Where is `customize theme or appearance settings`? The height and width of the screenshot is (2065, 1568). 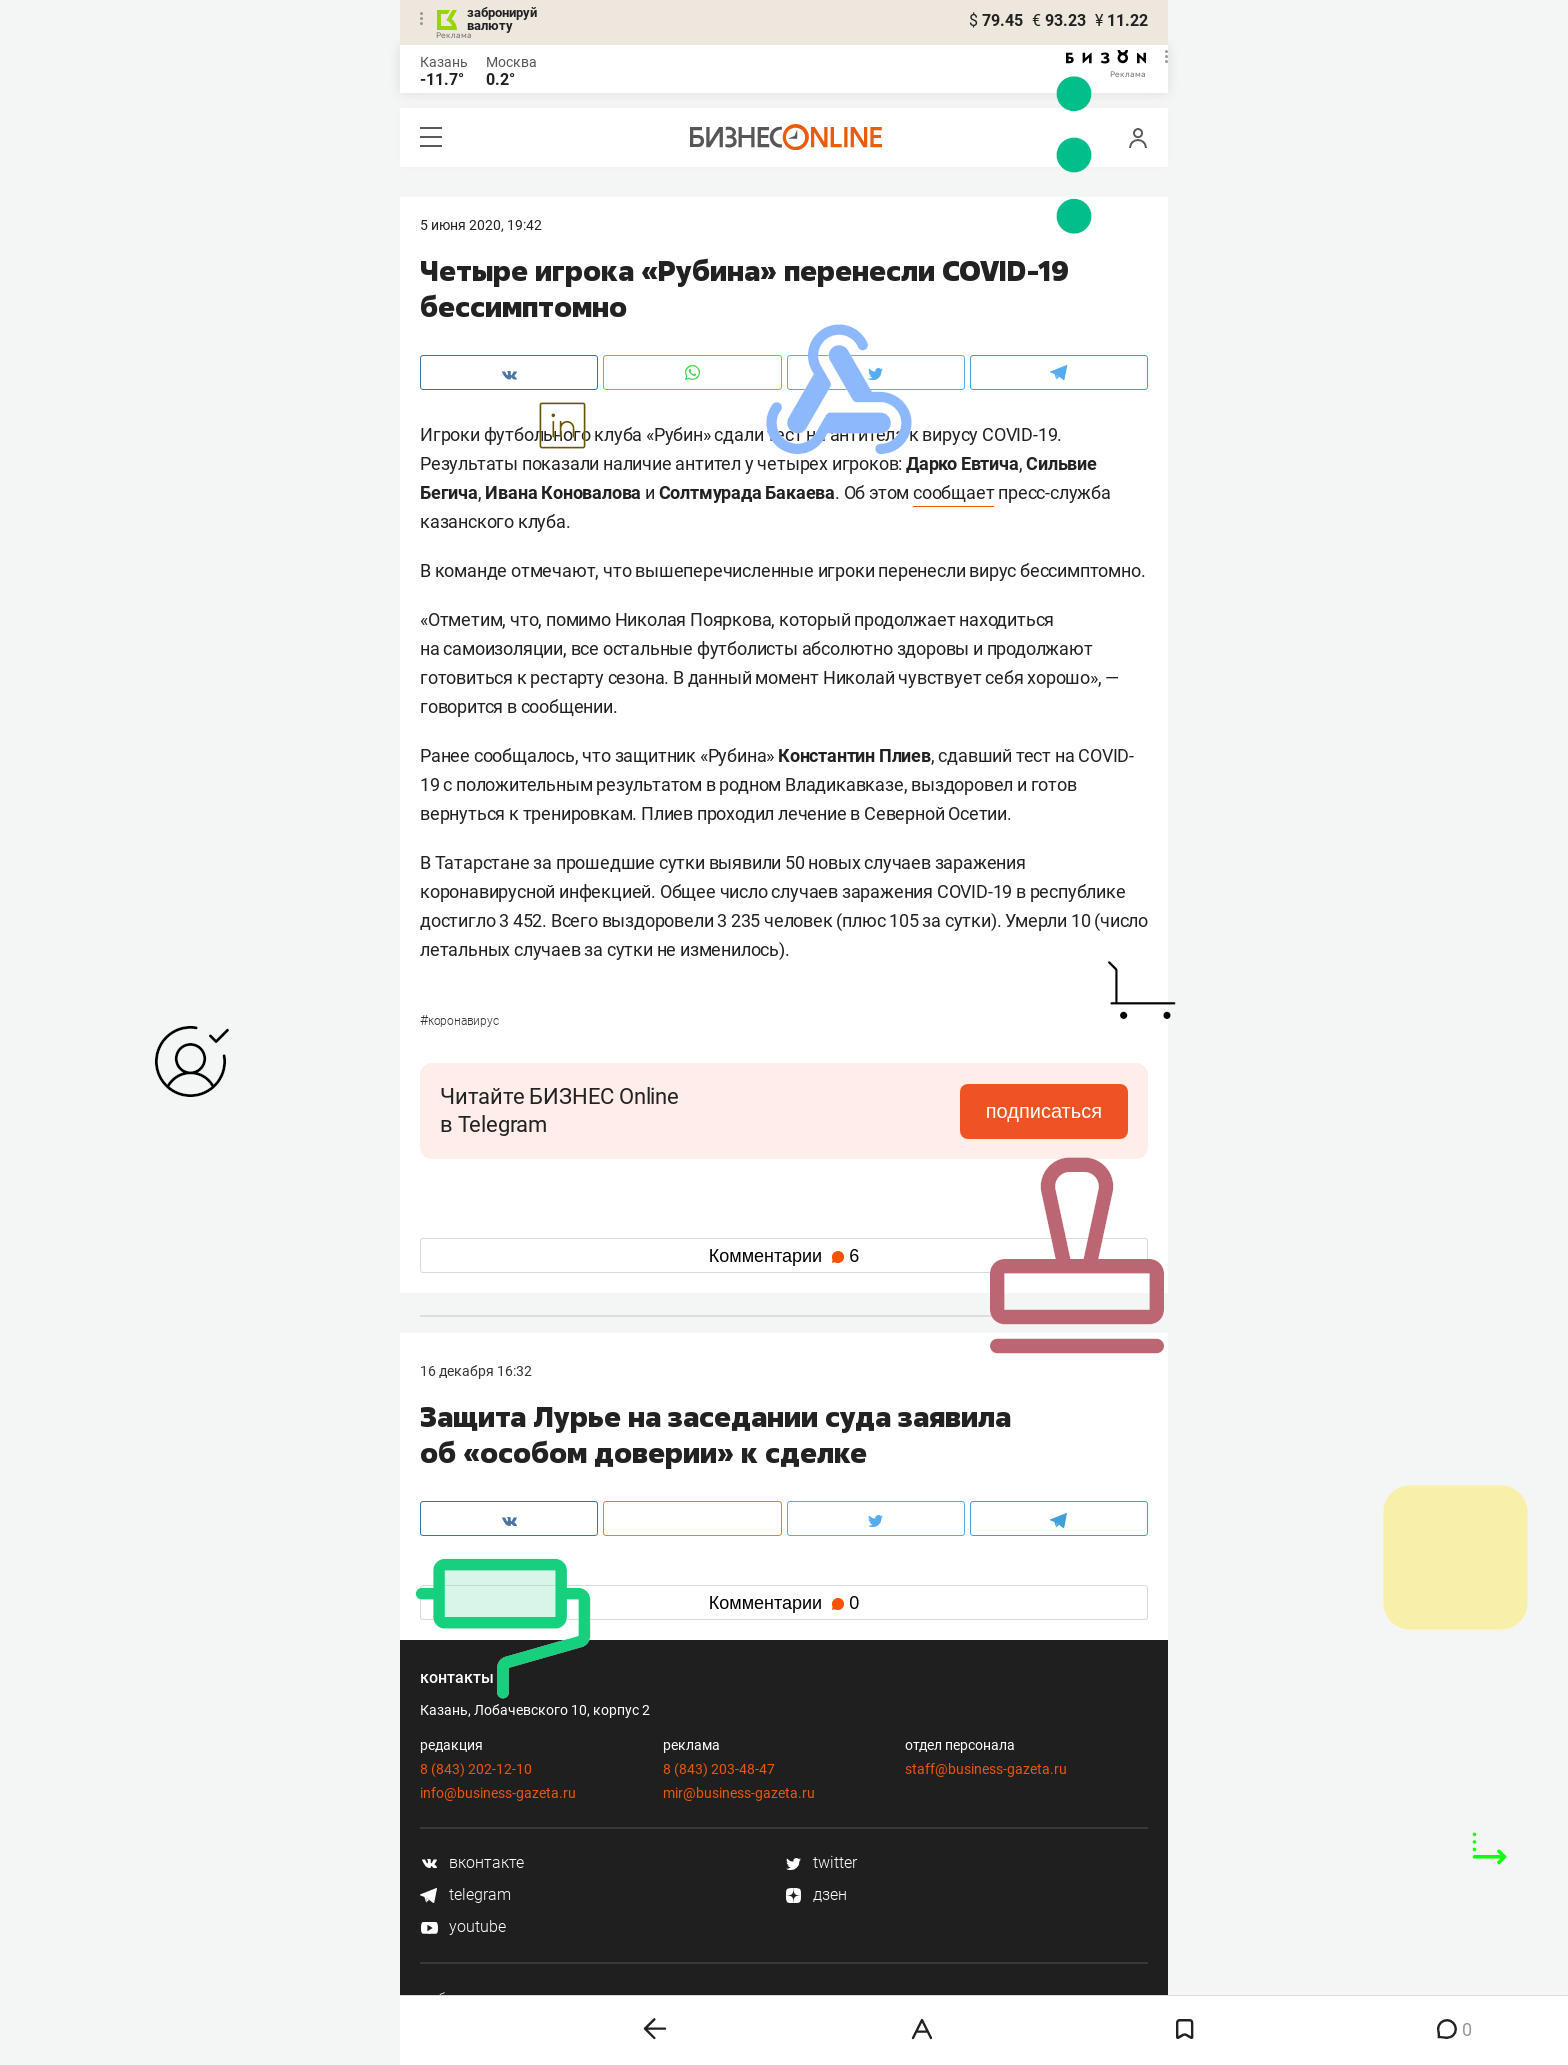 customize theme or appearance settings is located at coordinates (503, 1617).